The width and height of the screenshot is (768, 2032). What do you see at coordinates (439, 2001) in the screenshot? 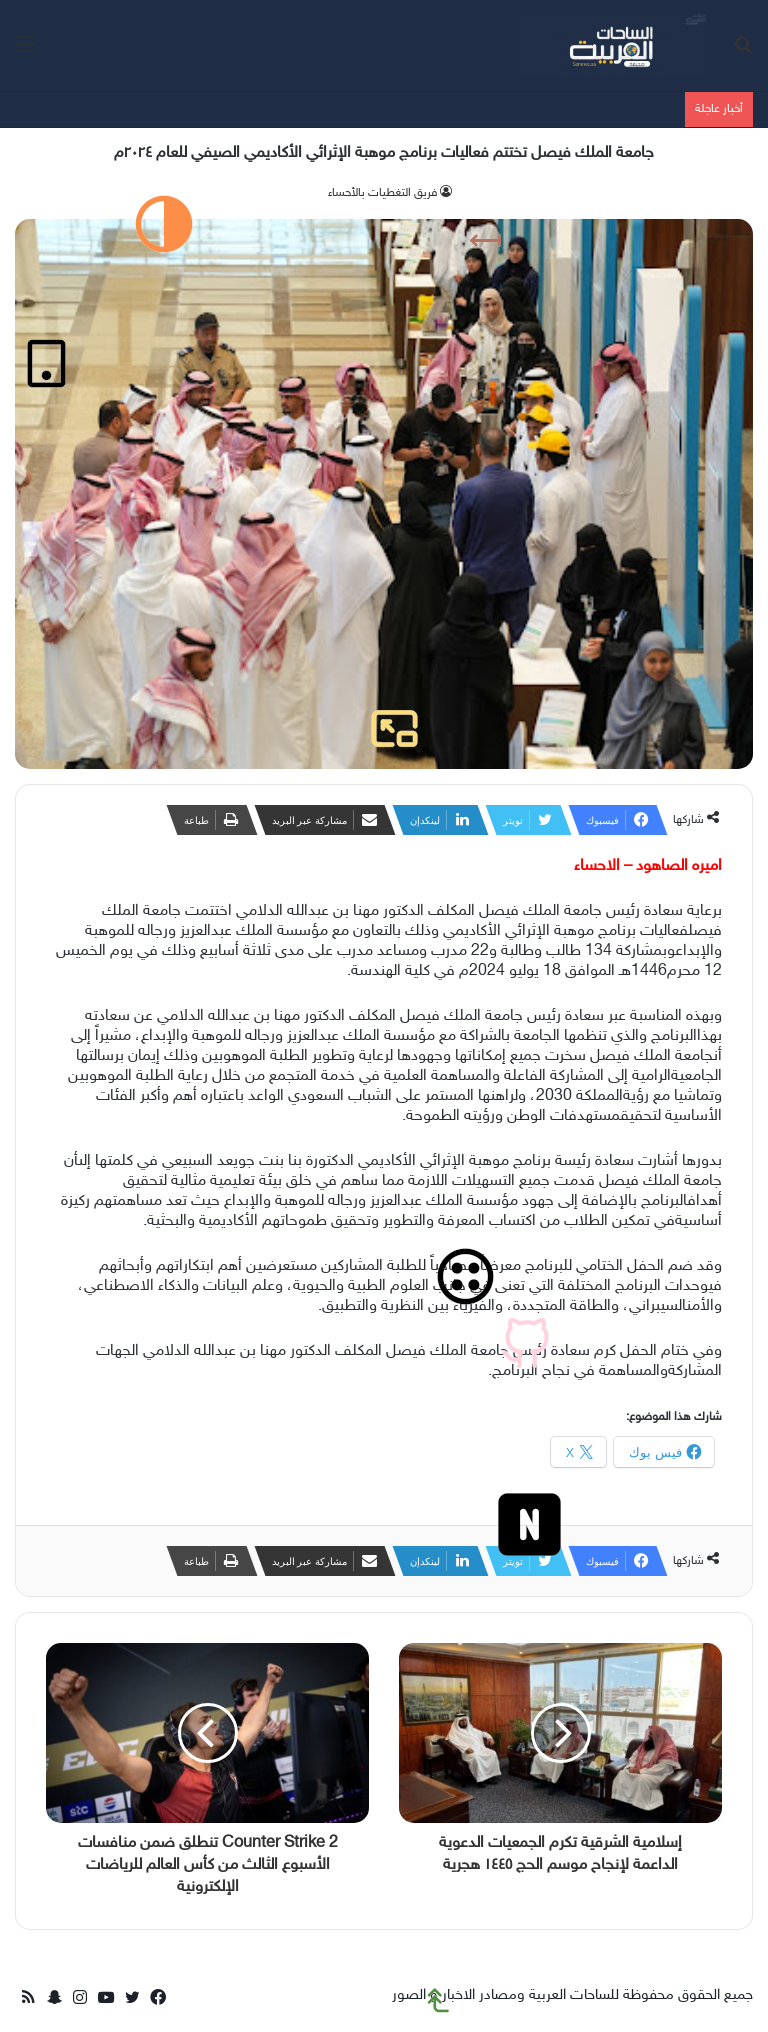
I see `go back two levels in navigation` at bounding box center [439, 2001].